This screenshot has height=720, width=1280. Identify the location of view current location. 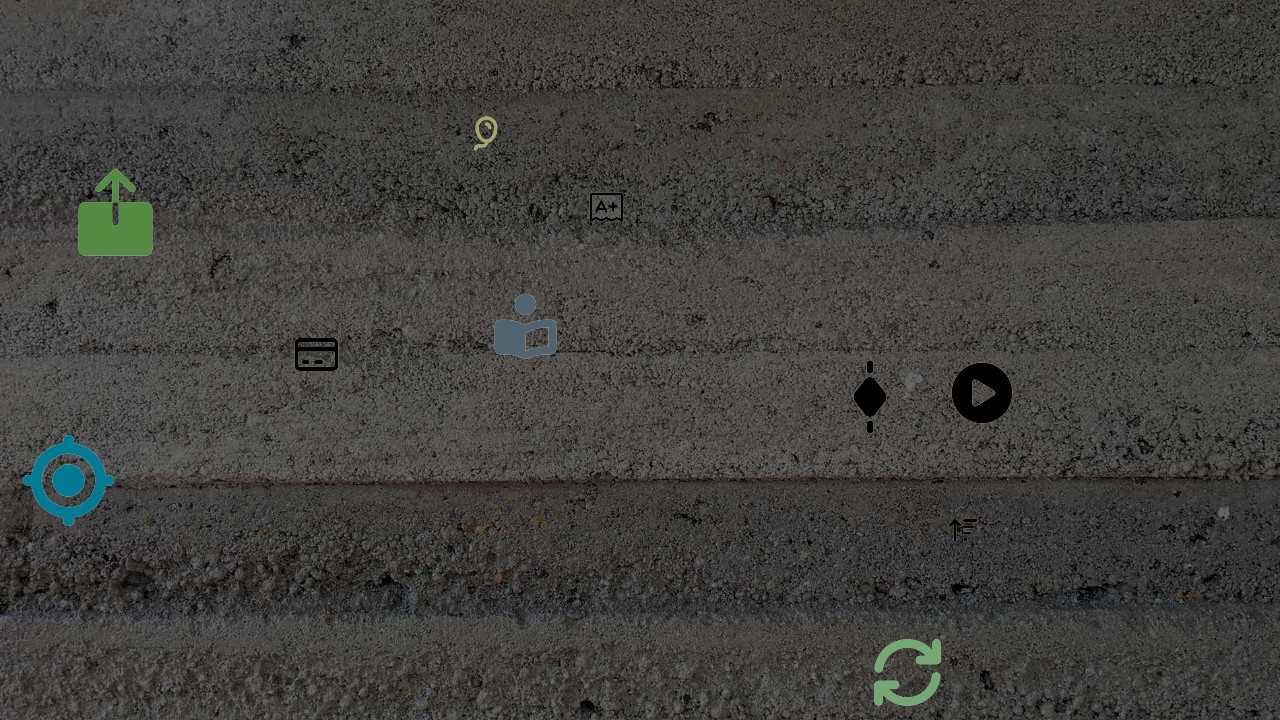
(68, 480).